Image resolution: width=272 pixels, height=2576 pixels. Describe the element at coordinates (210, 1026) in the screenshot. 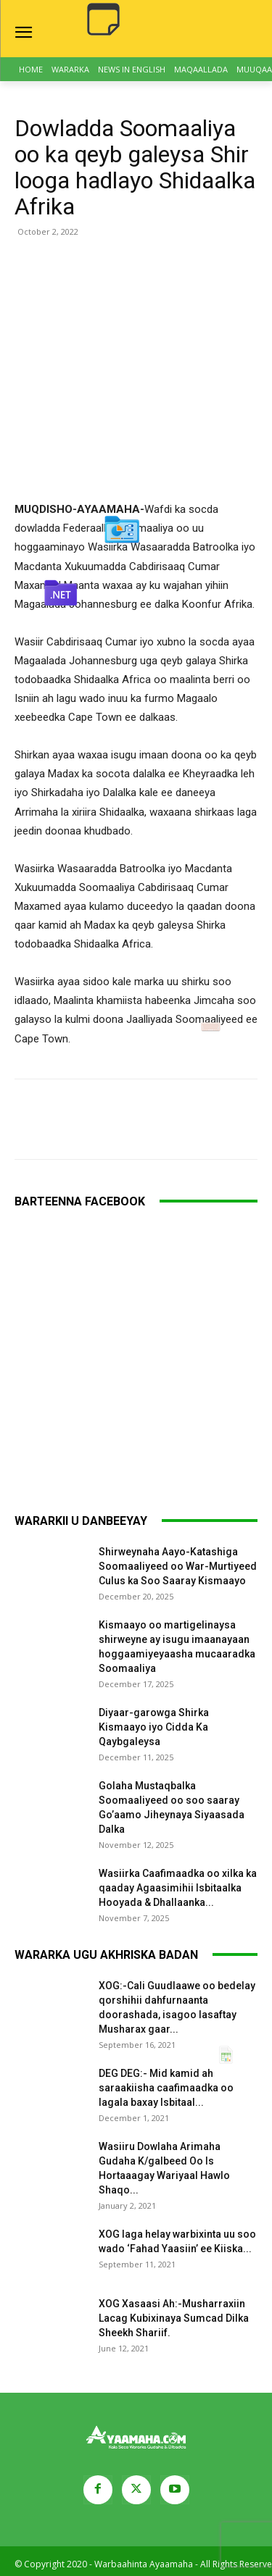

I see `bluetooth keyboard connected` at that location.